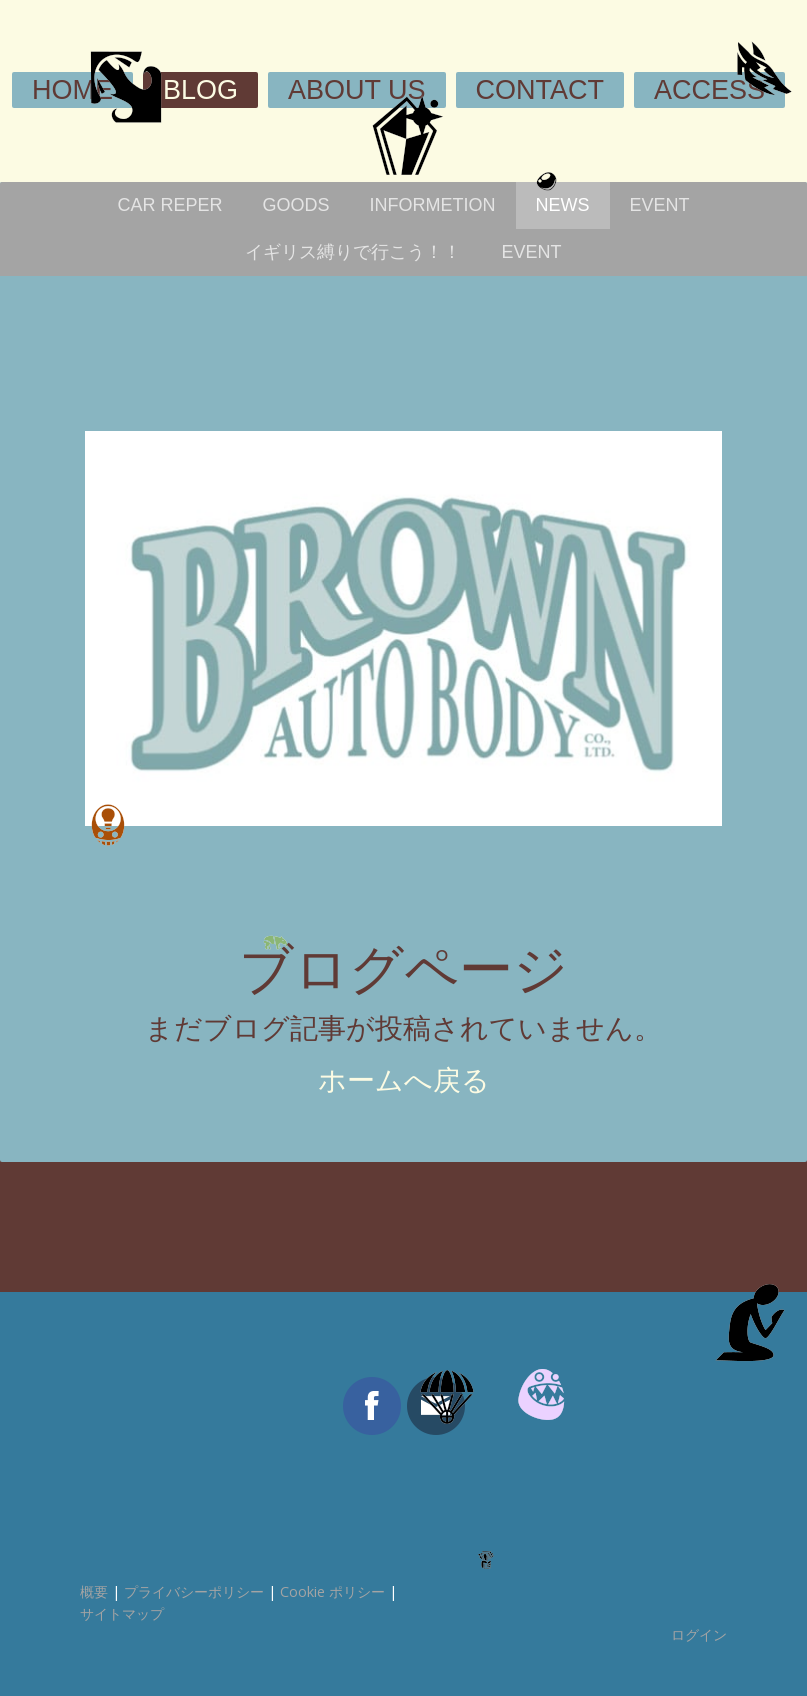 The height and width of the screenshot is (1696, 807). What do you see at coordinates (404, 135) in the screenshot?
I see `indicates a racing or competition game mode` at bounding box center [404, 135].